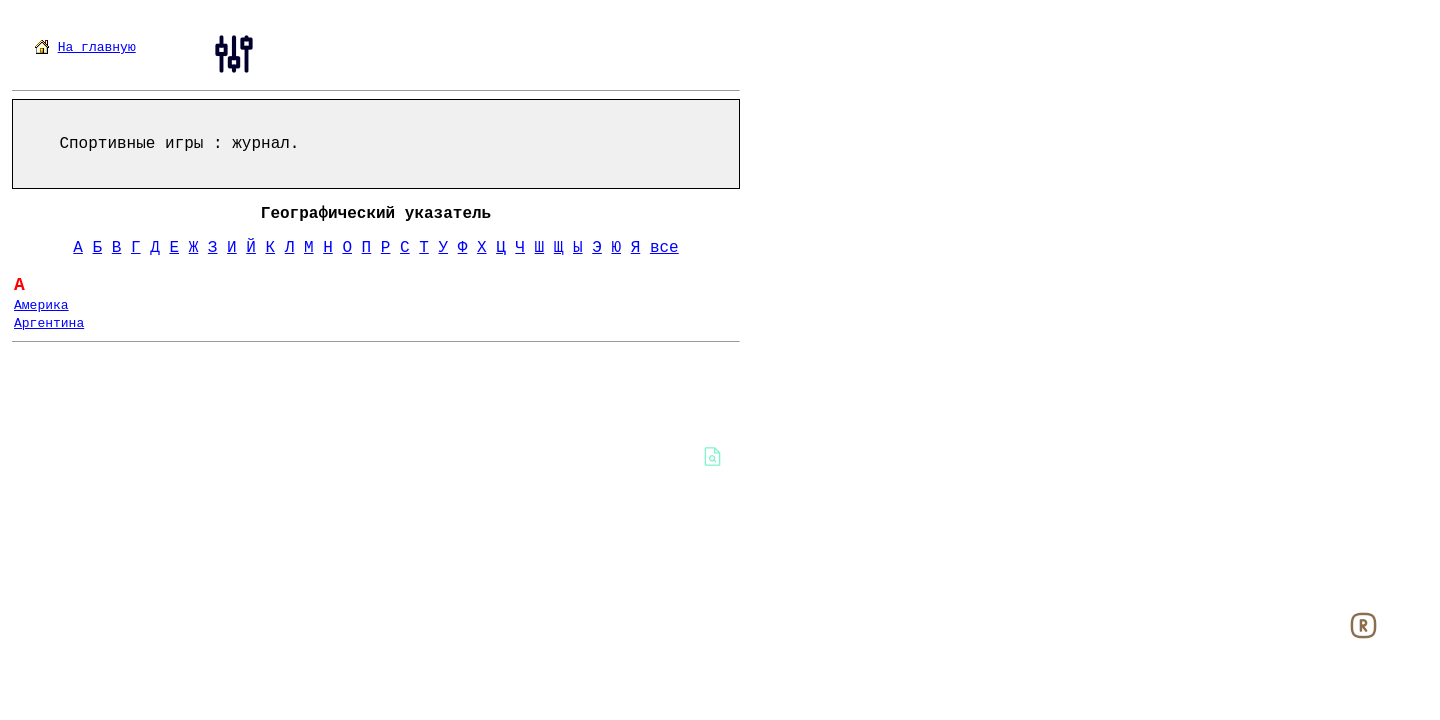 This screenshot has height=720, width=1440. Describe the element at coordinates (234, 54) in the screenshot. I see `adjust settings or preferences` at that location.